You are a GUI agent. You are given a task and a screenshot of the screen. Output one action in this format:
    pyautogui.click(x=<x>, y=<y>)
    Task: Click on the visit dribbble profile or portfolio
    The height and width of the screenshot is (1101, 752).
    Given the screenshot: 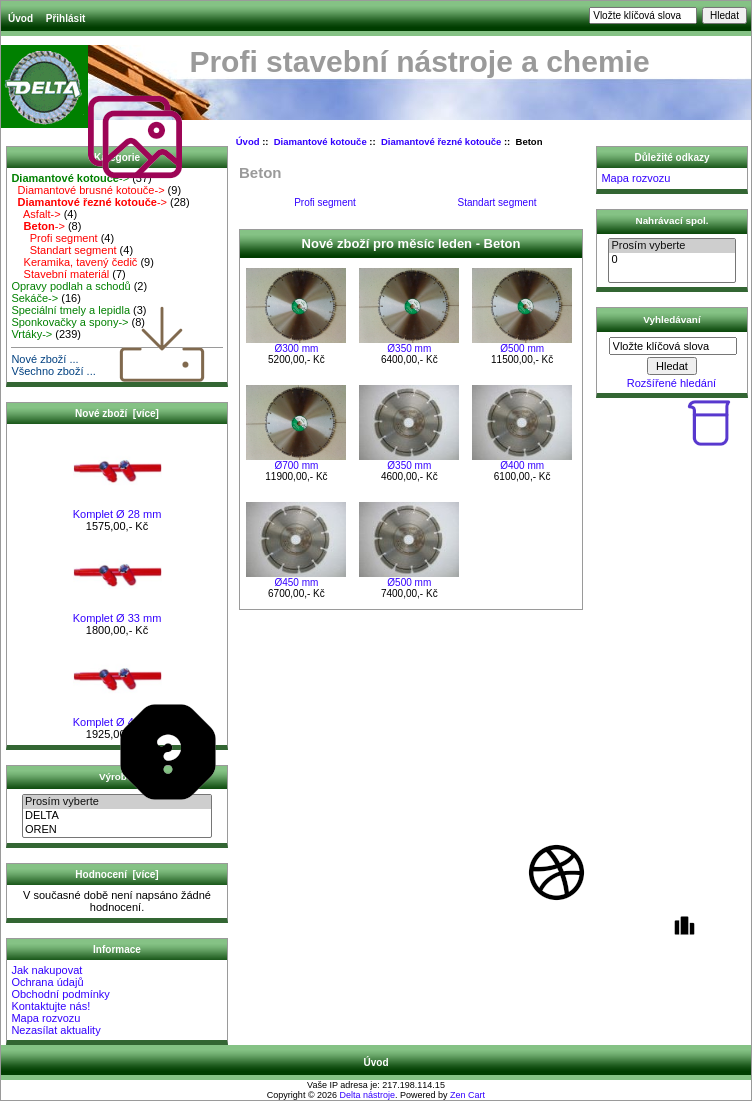 What is the action you would take?
    pyautogui.click(x=556, y=872)
    